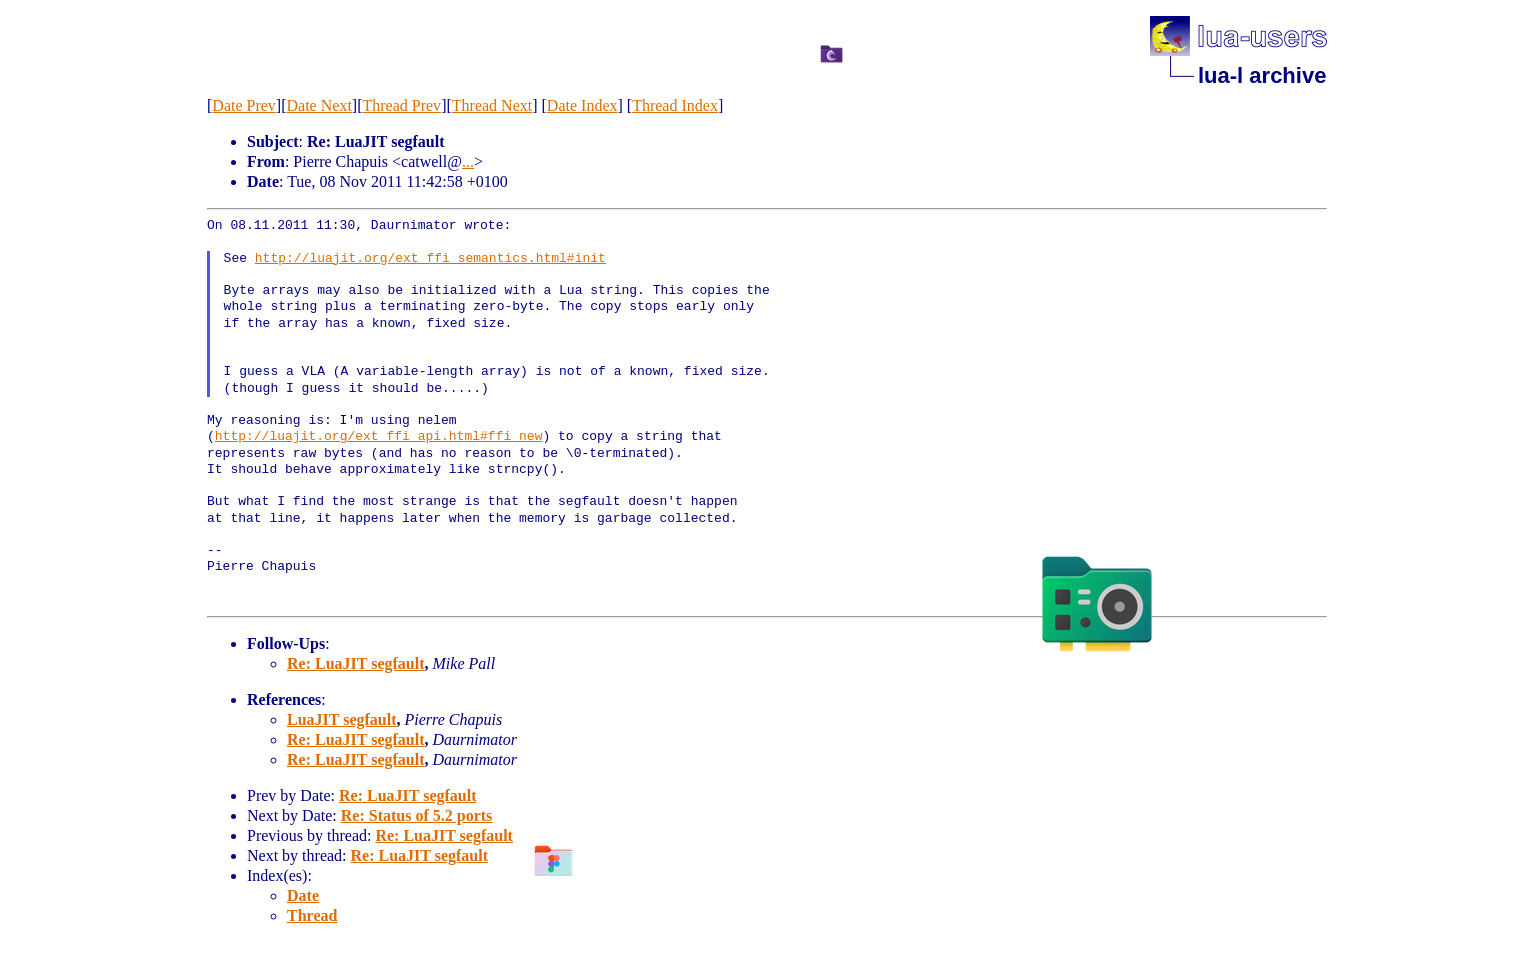 The width and height of the screenshot is (1534, 958). I want to click on open graphics or image files folder, so click(1096, 602).